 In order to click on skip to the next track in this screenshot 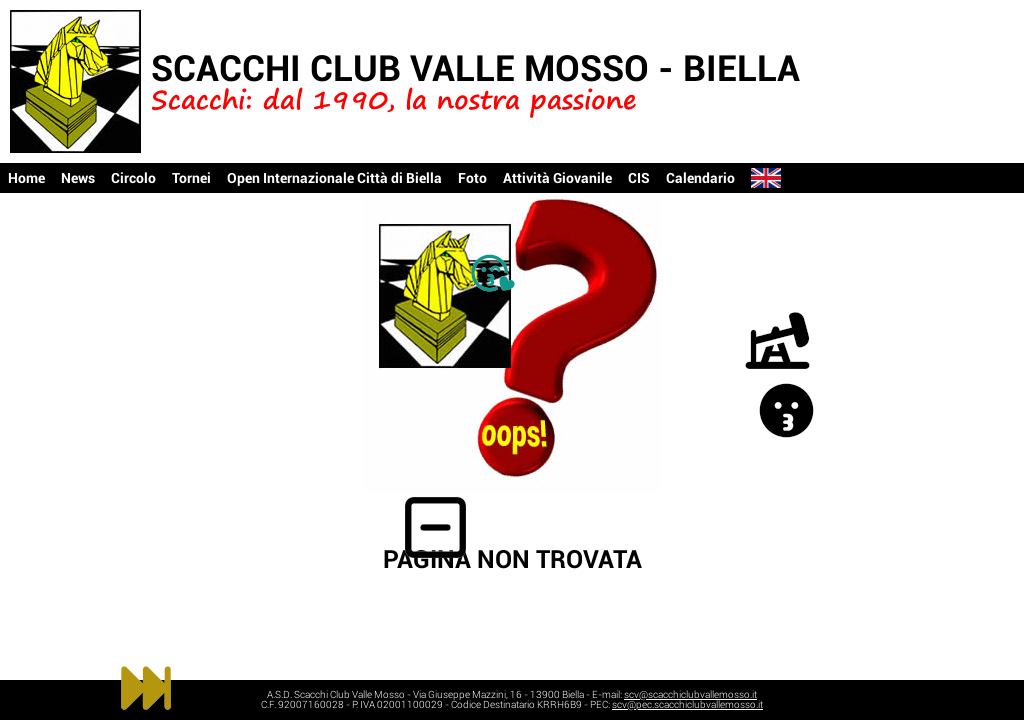, I will do `click(146, 688)`.